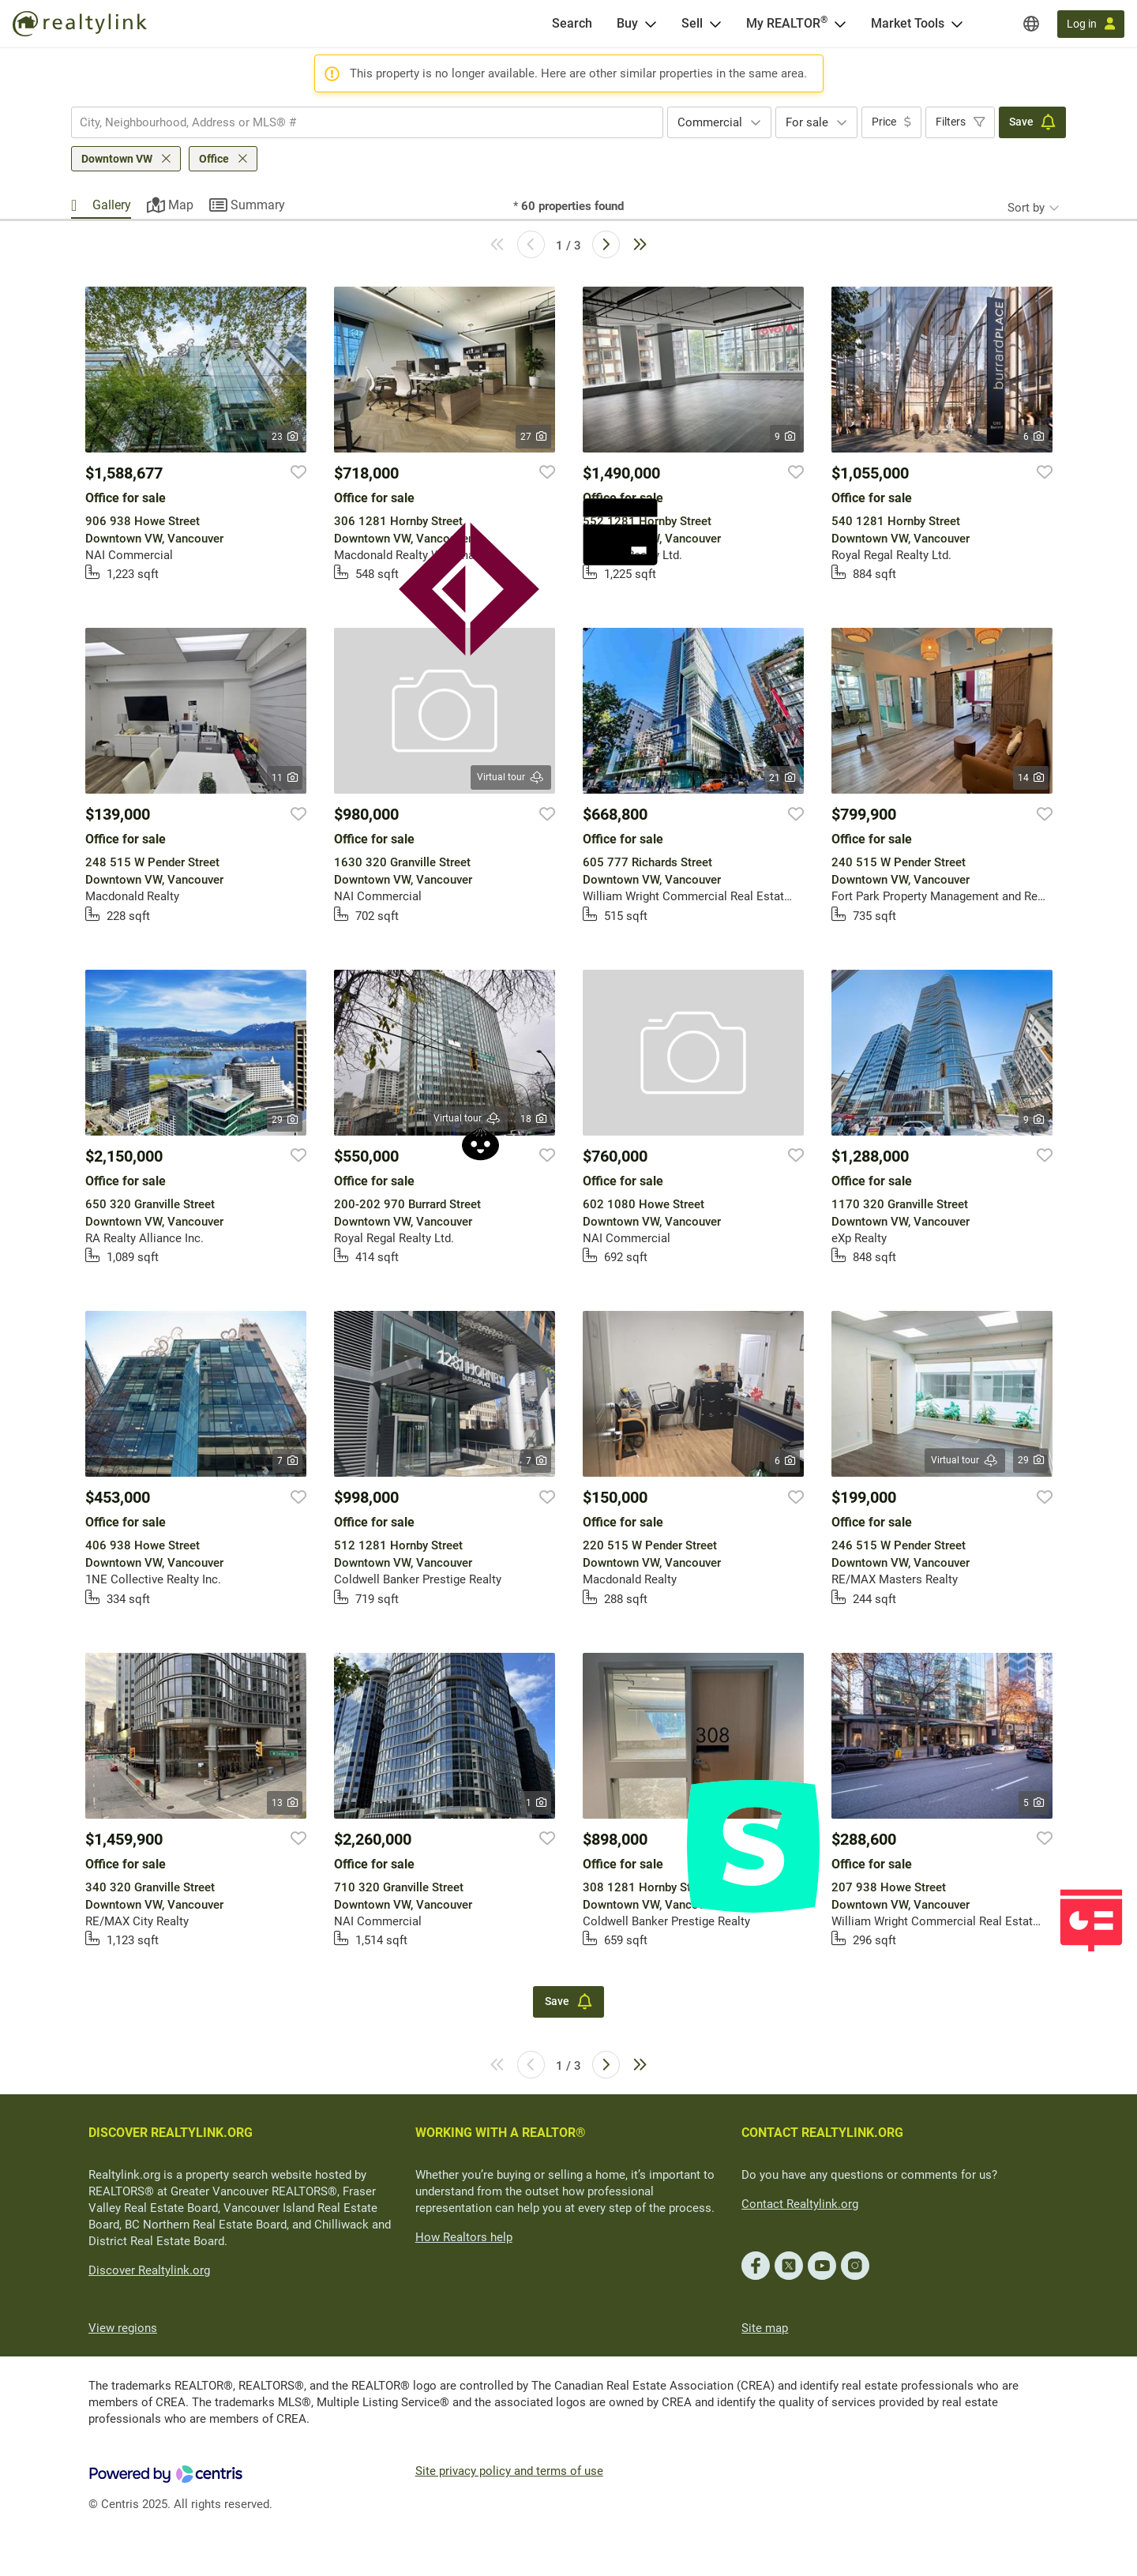 The image size is (1137, 2576). Describe the element at coordinates (753, 1846) in the screenshot. I see `open the Sellfy e-commerce platform` at that location.